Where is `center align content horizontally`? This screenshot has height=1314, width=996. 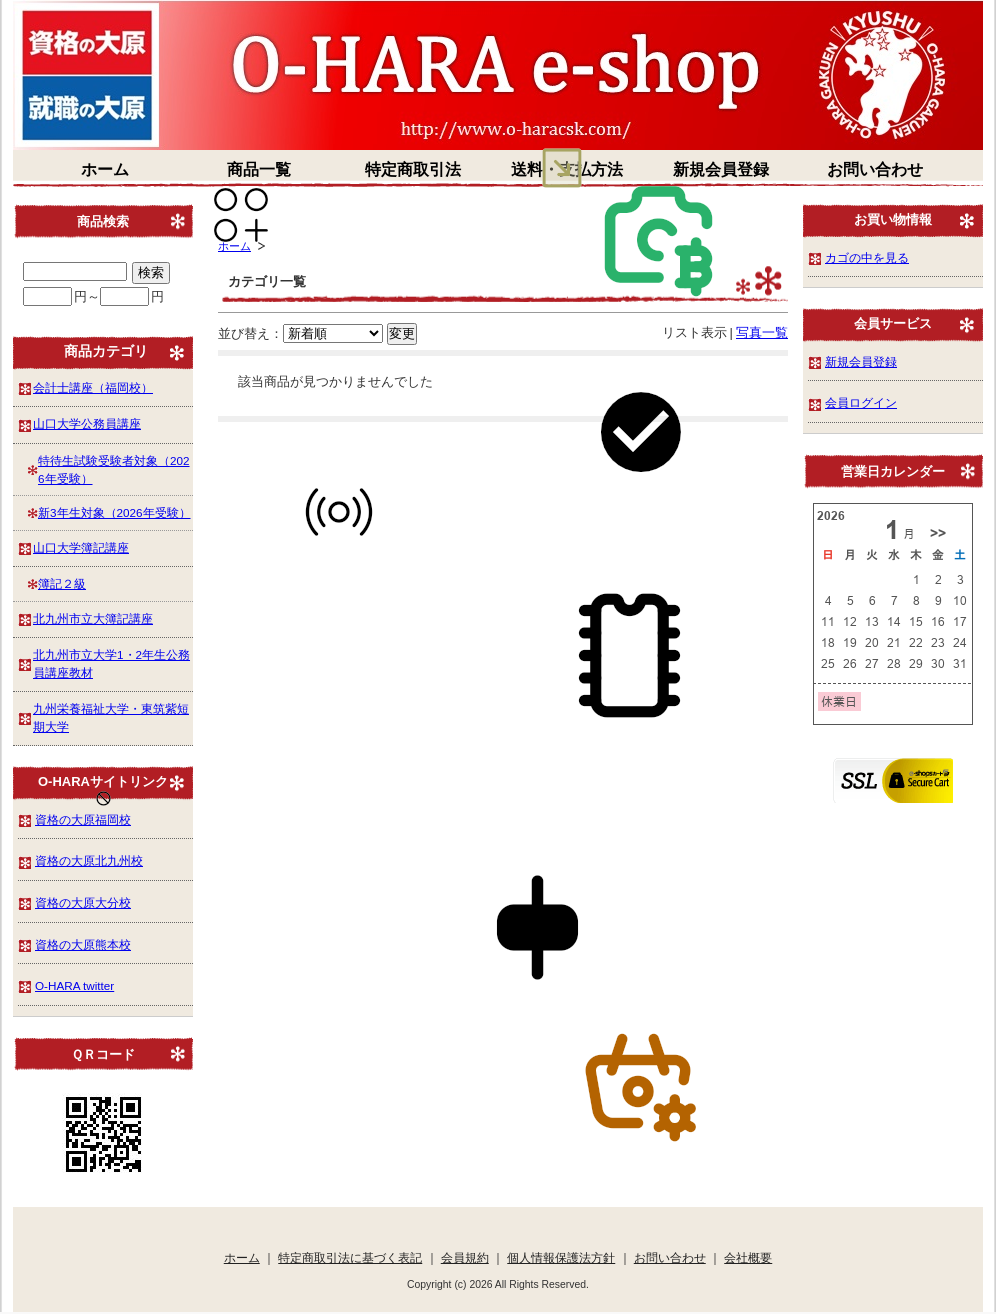
center align content horizontally is located at coordinates (537, 927).